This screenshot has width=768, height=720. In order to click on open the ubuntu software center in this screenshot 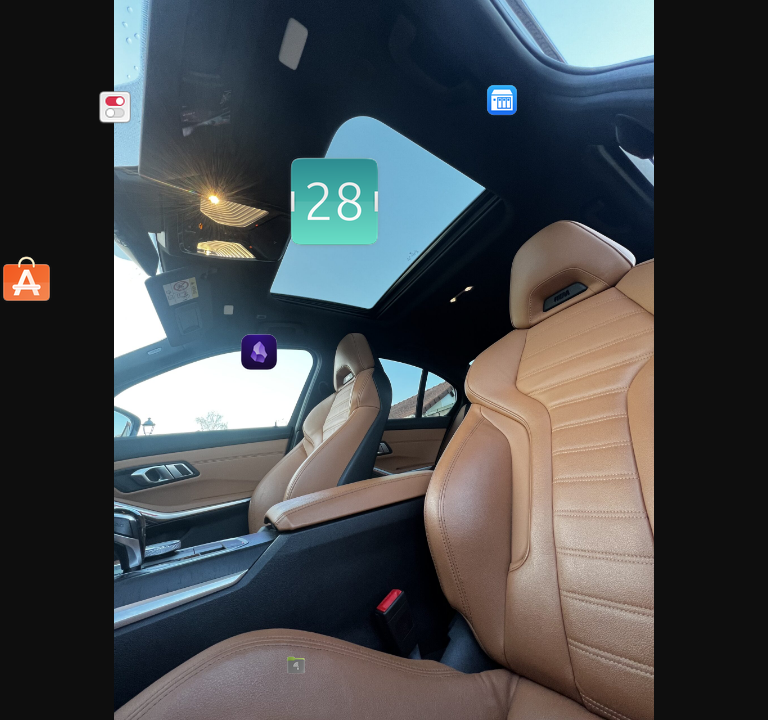, I will do `click(26, 282)`.